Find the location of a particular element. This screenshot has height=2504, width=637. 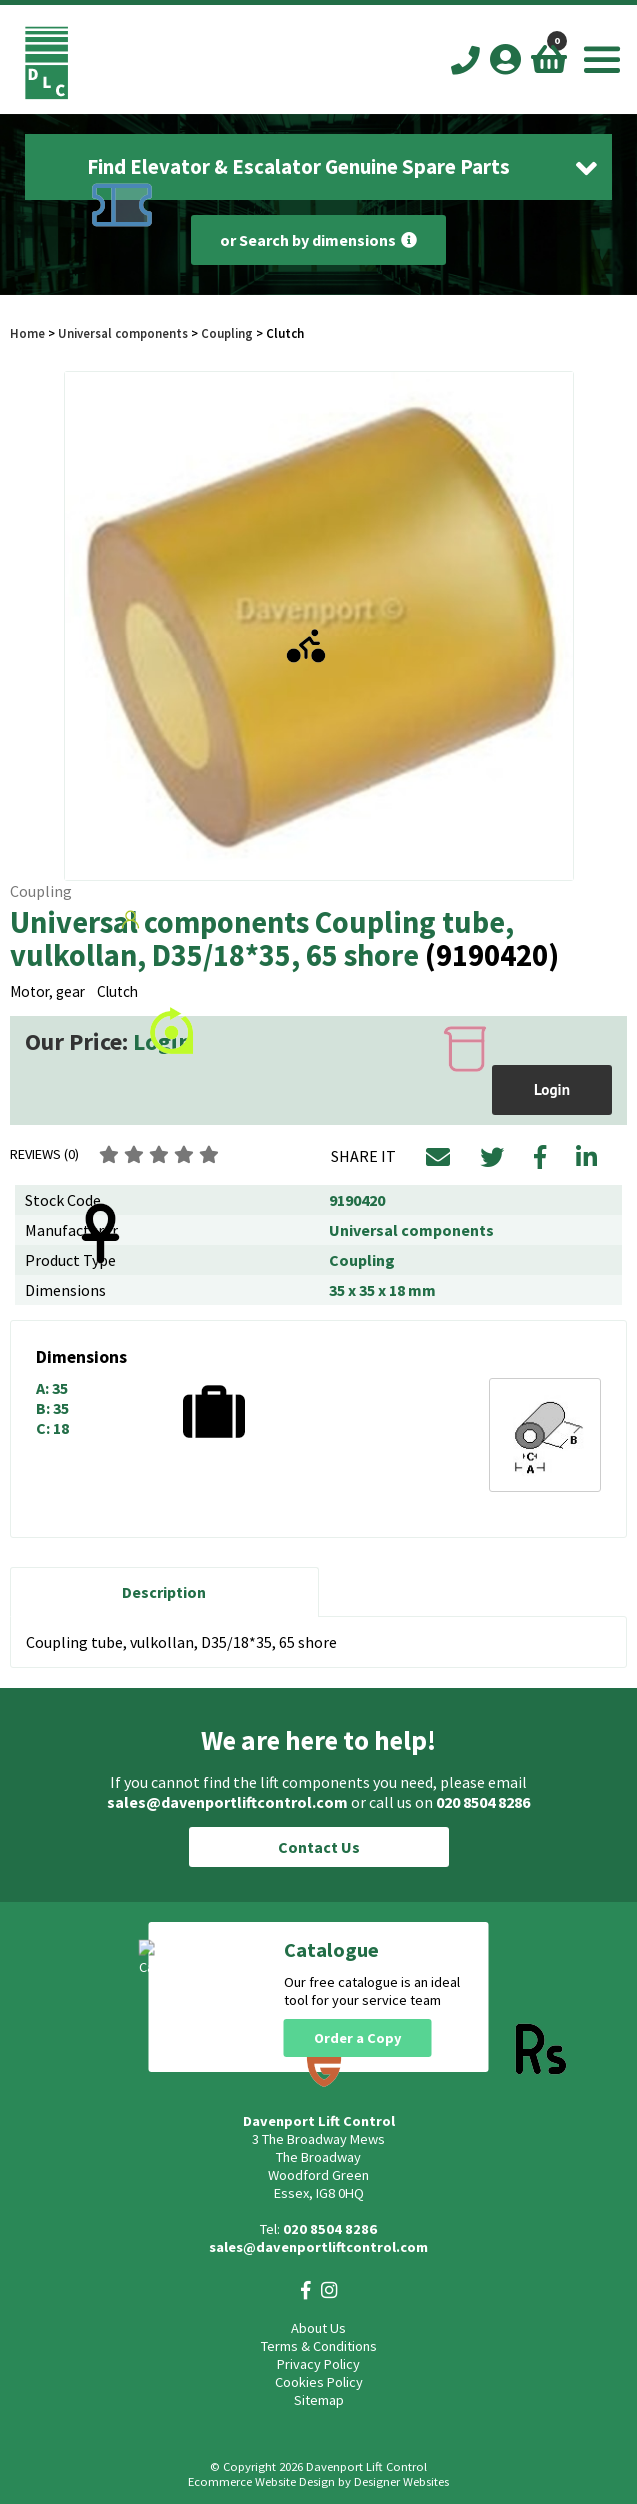

open the Guilded app is located at coordinates (324, 2072).